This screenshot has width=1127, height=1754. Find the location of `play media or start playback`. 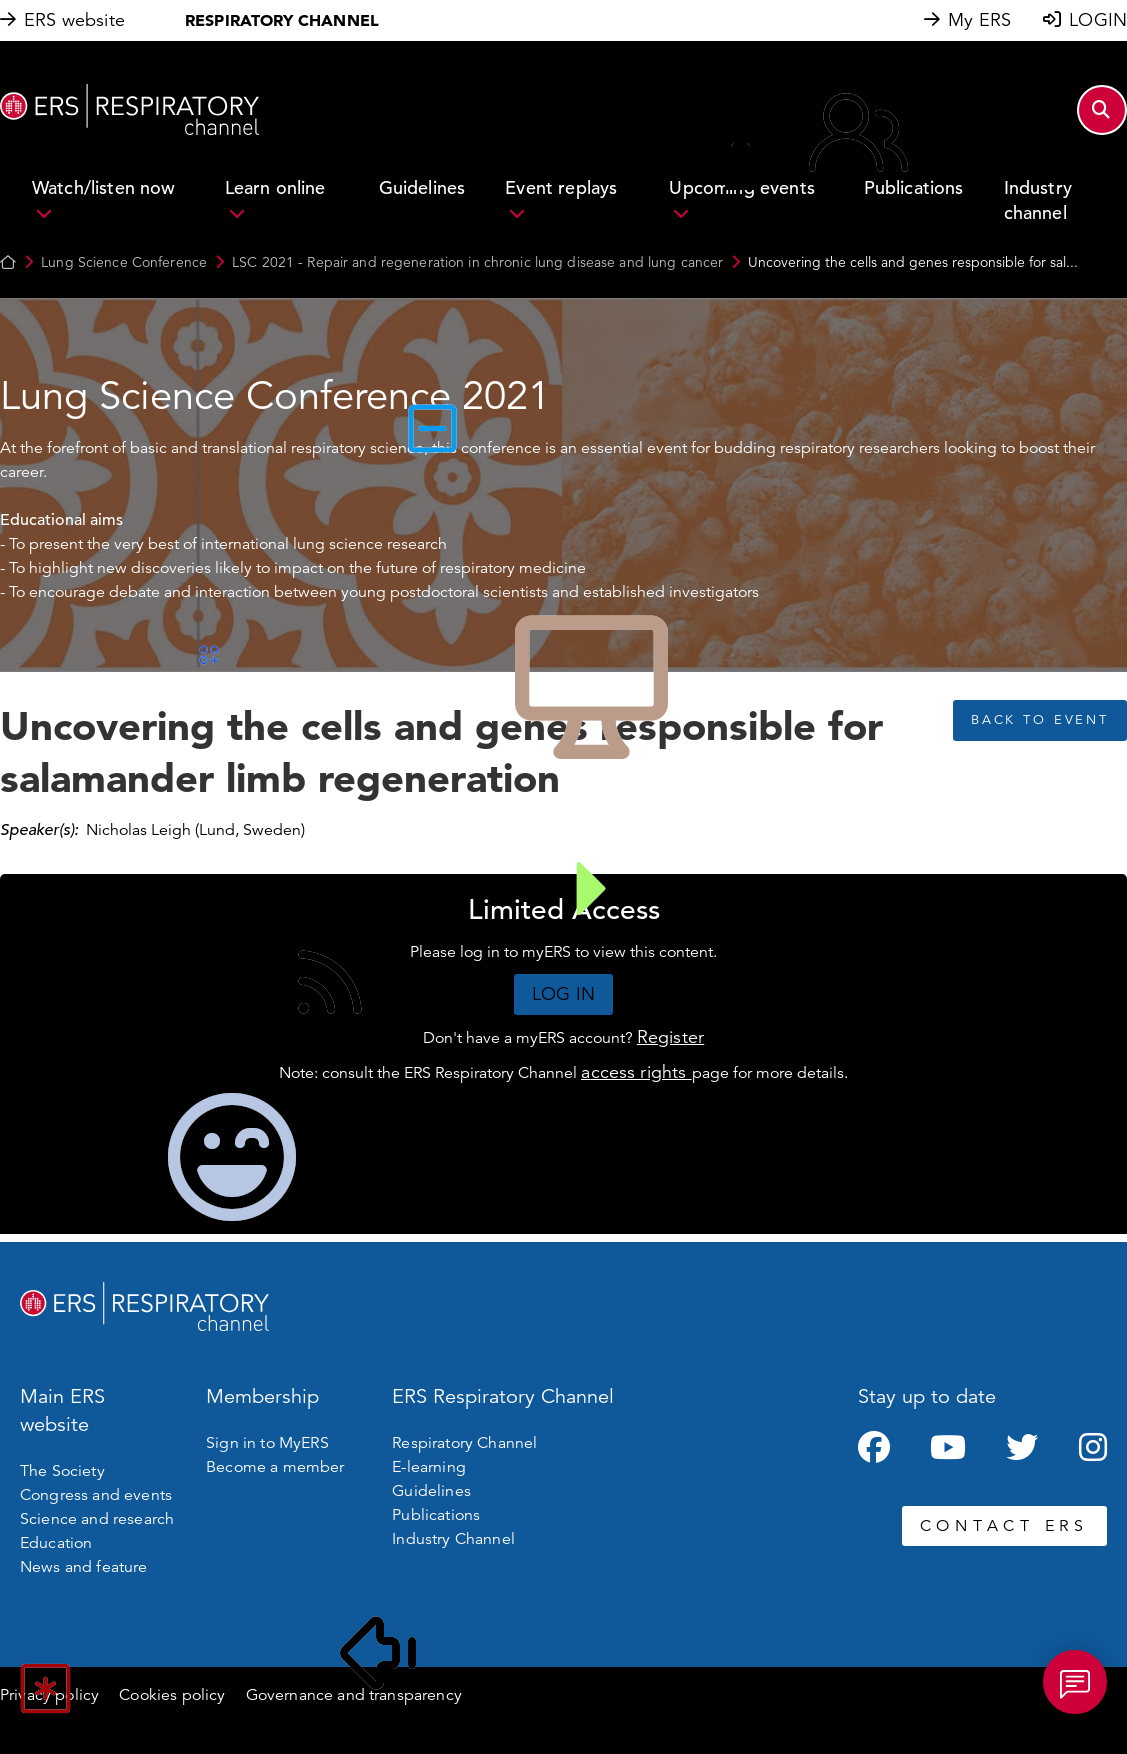

play media or start playback is located at coordinates (591, 888).